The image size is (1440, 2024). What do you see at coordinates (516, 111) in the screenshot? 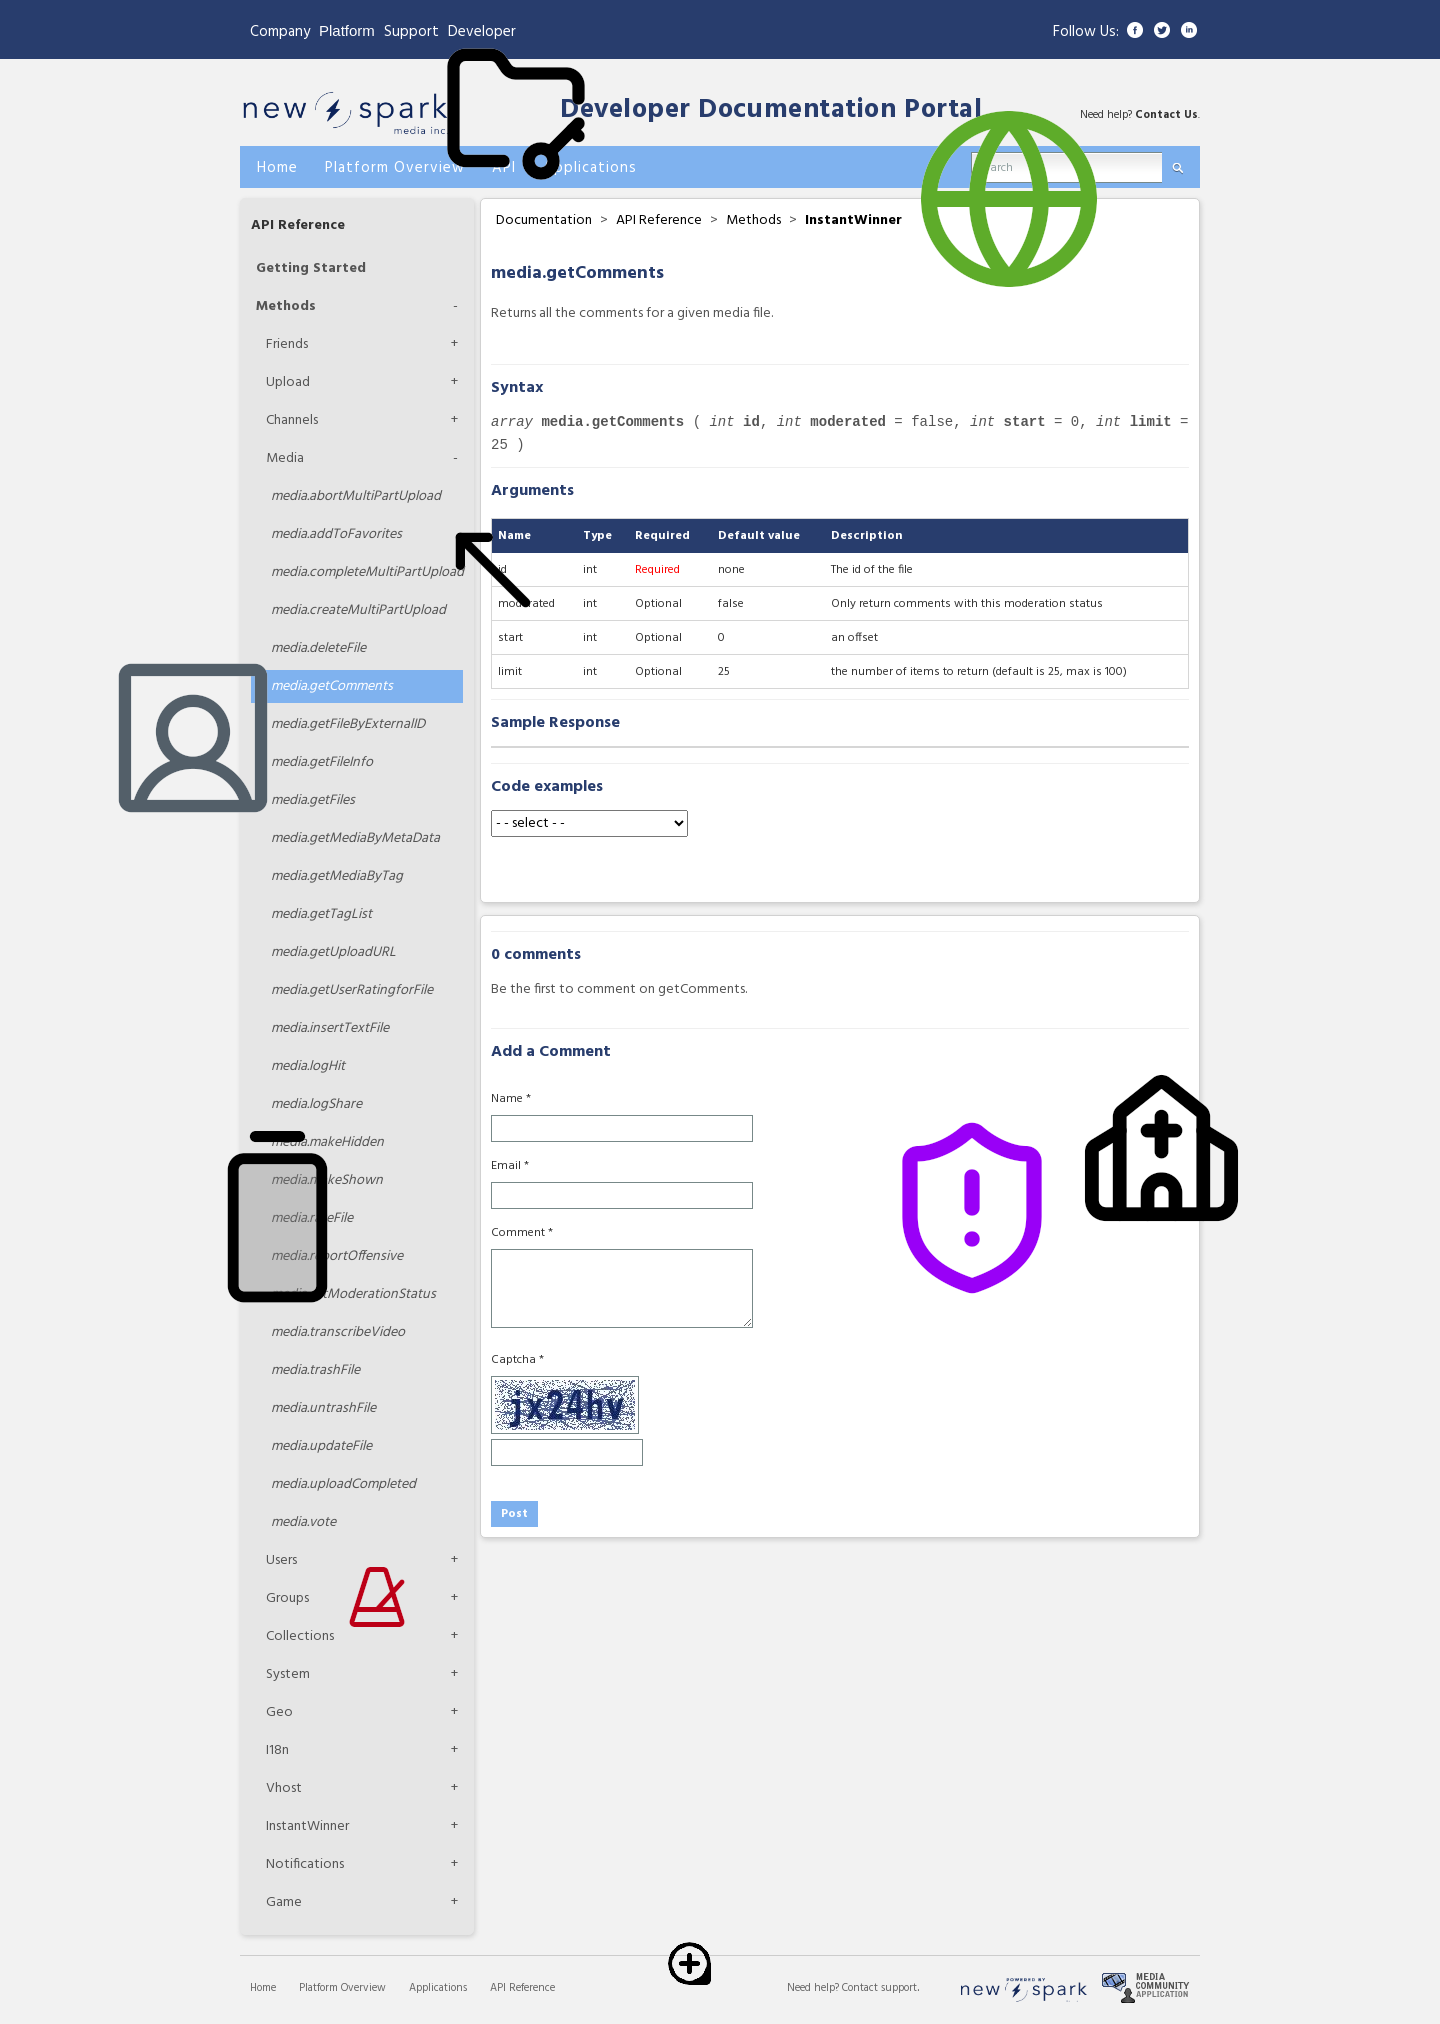
I see `access encrypted or password-protected folder` at bounding box center [516, 111].